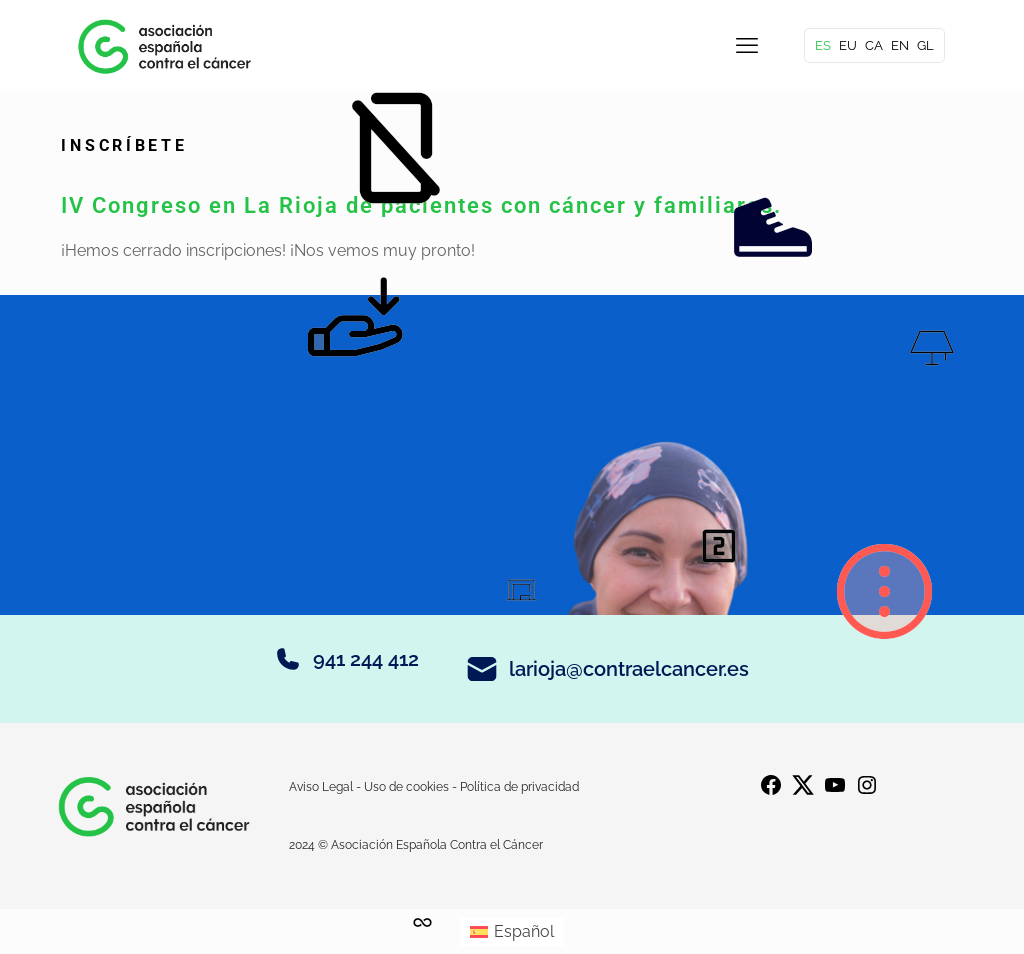  Describe the element at coordinates (422, 922) in the screenshot. I see `toggle infinite loop or repeat mode` at that location.